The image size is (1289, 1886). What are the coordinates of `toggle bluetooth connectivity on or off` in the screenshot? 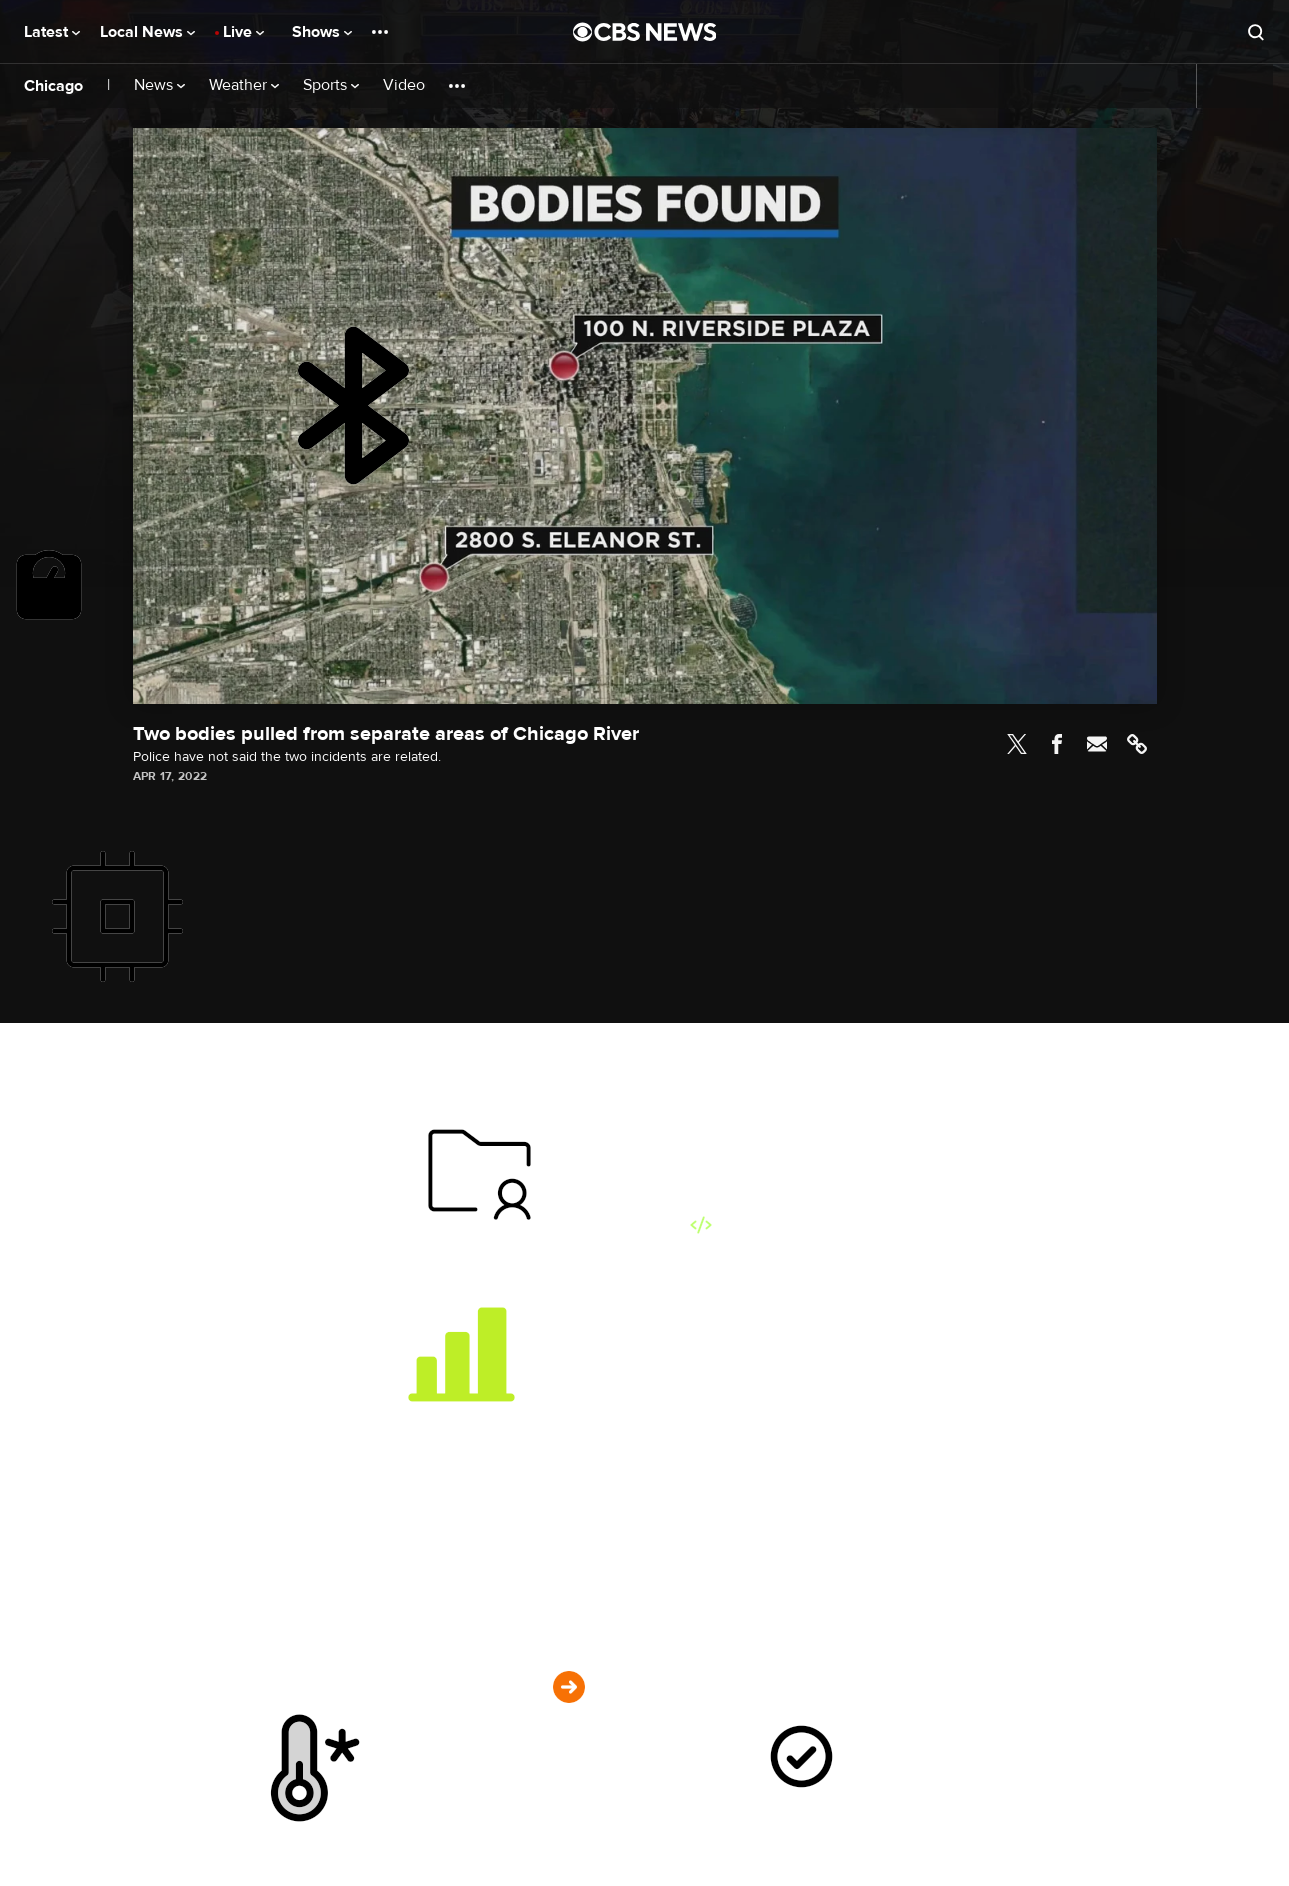 It's located at (353, 405).